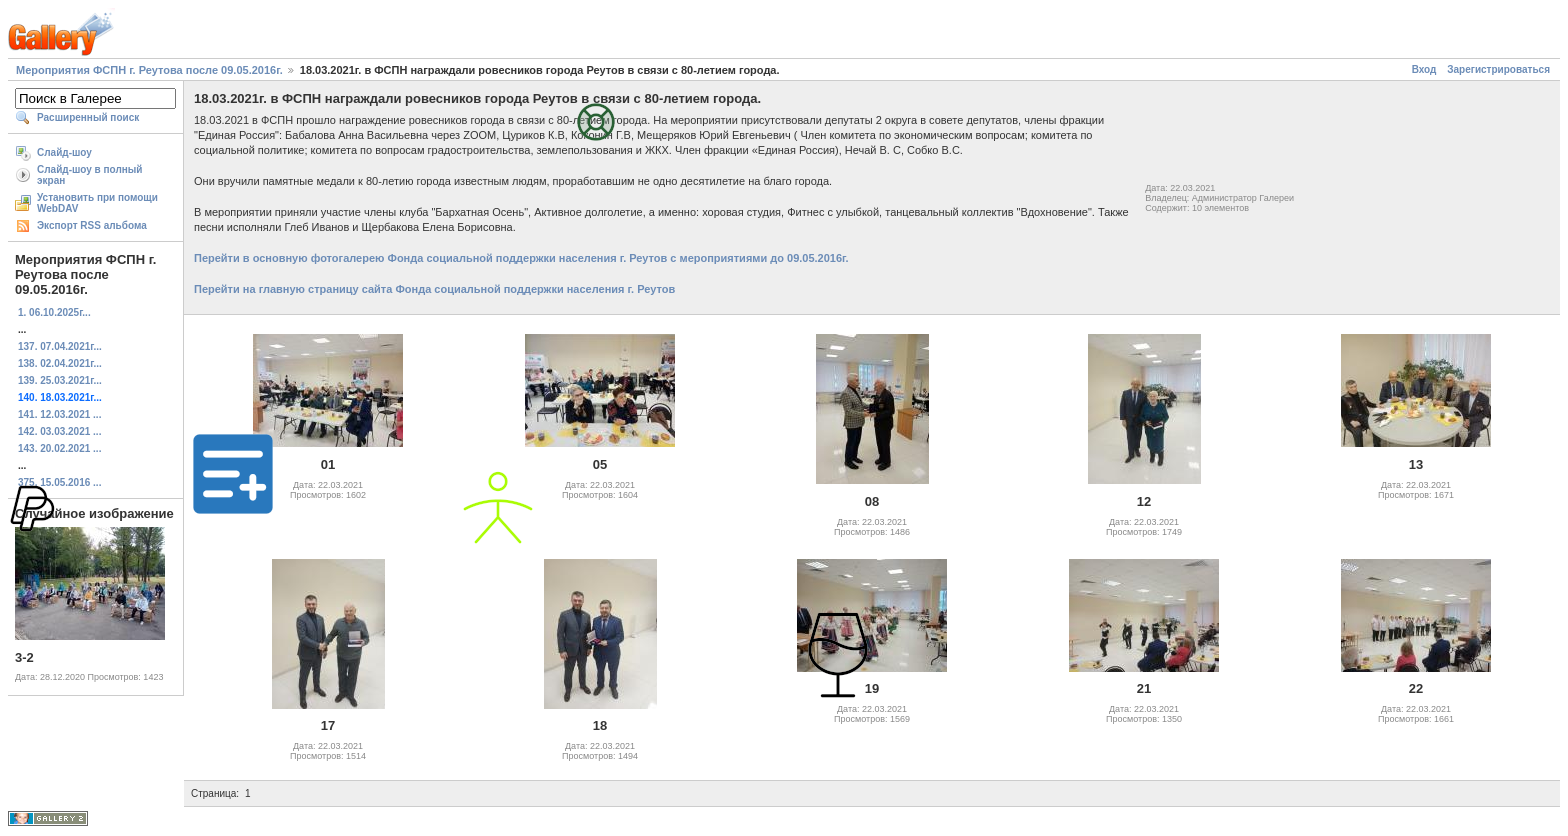  What do you see at coordinates (596, 122) in the screenshot?
I see `access help or support center` at bounding box center [596, 122].